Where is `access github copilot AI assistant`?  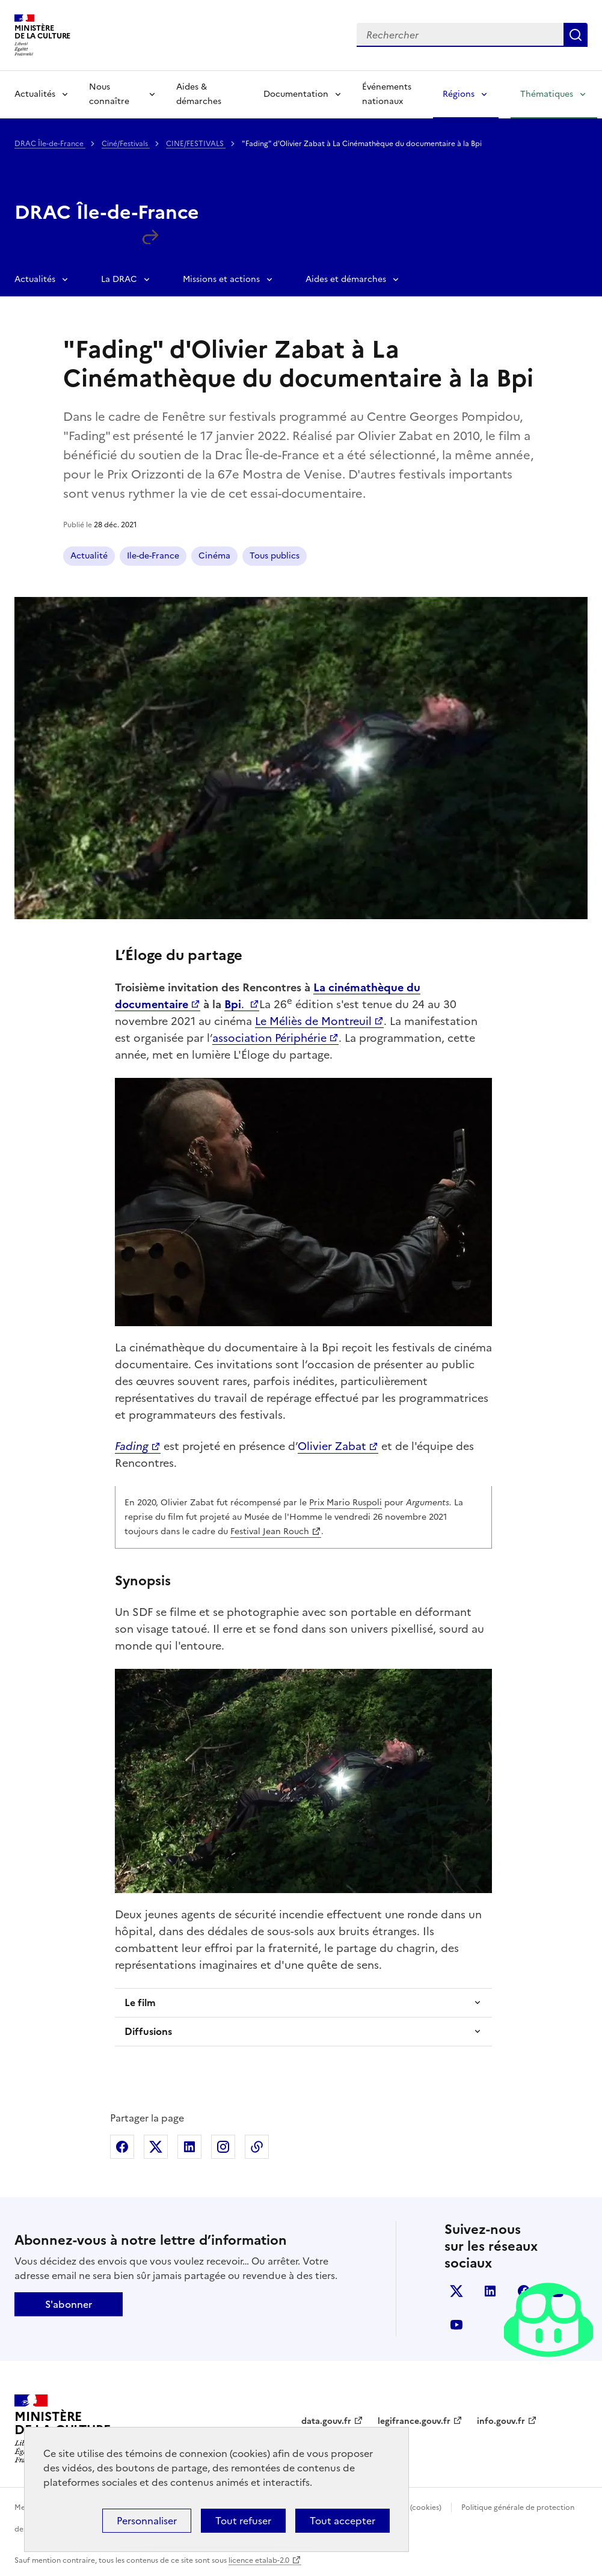
access github copilot AI assistant is located at coordinates (548, 2320).